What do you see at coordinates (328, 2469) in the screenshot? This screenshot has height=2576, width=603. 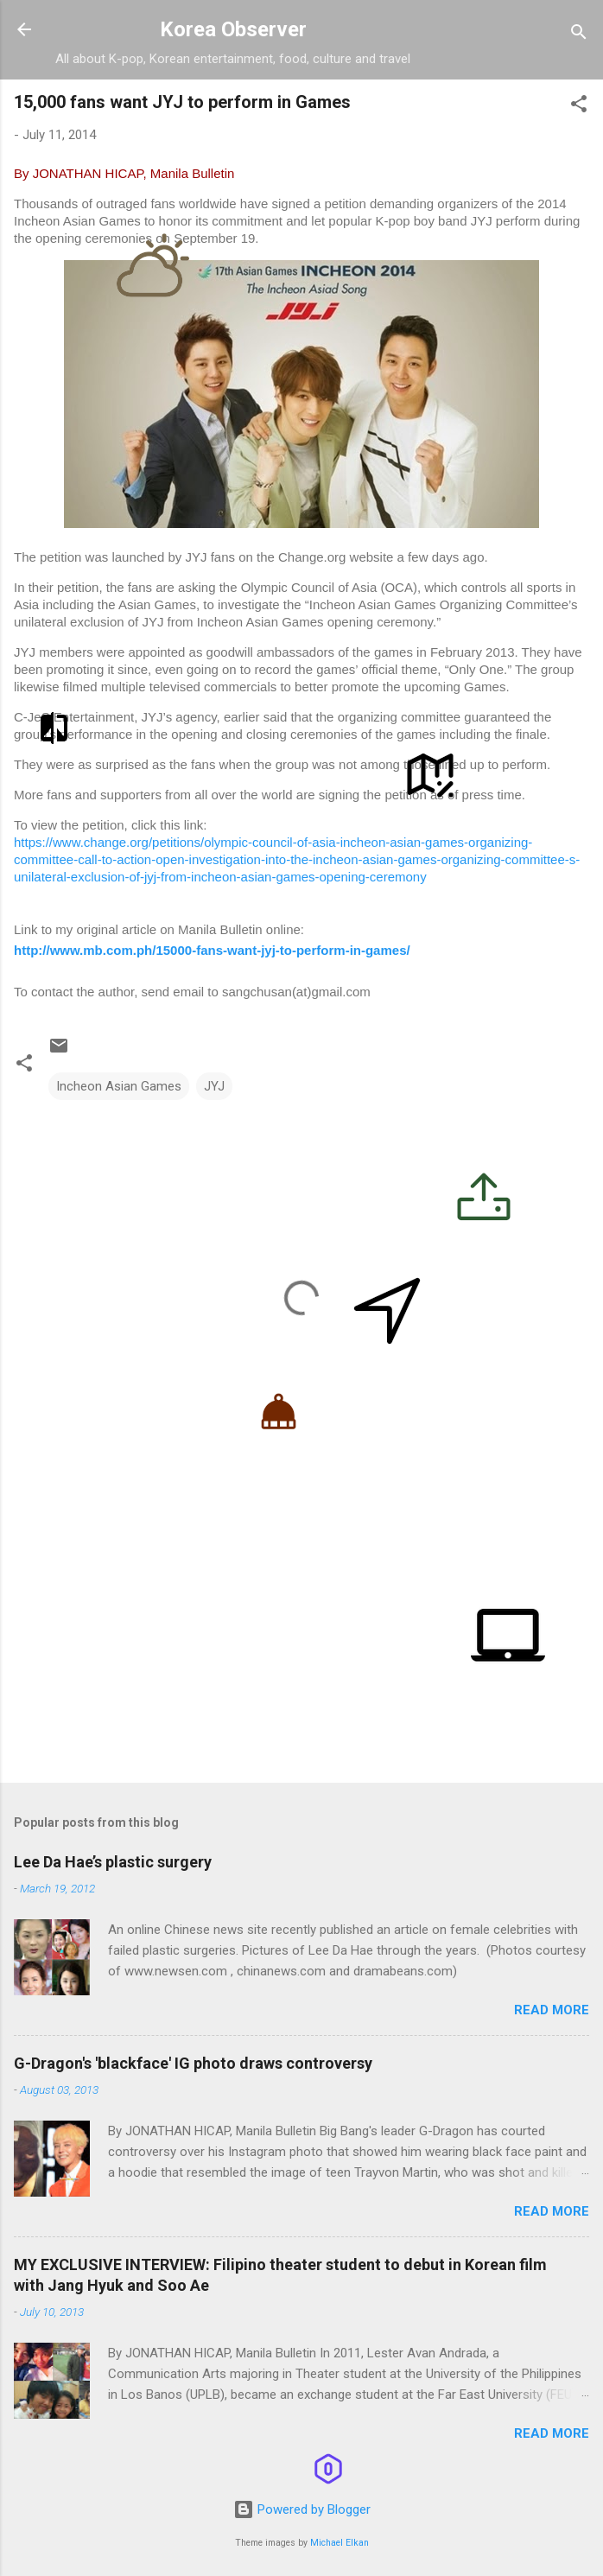 I see `indicates an "O" option or category in a hexagonal badge` at bounding box center [328, 2469].